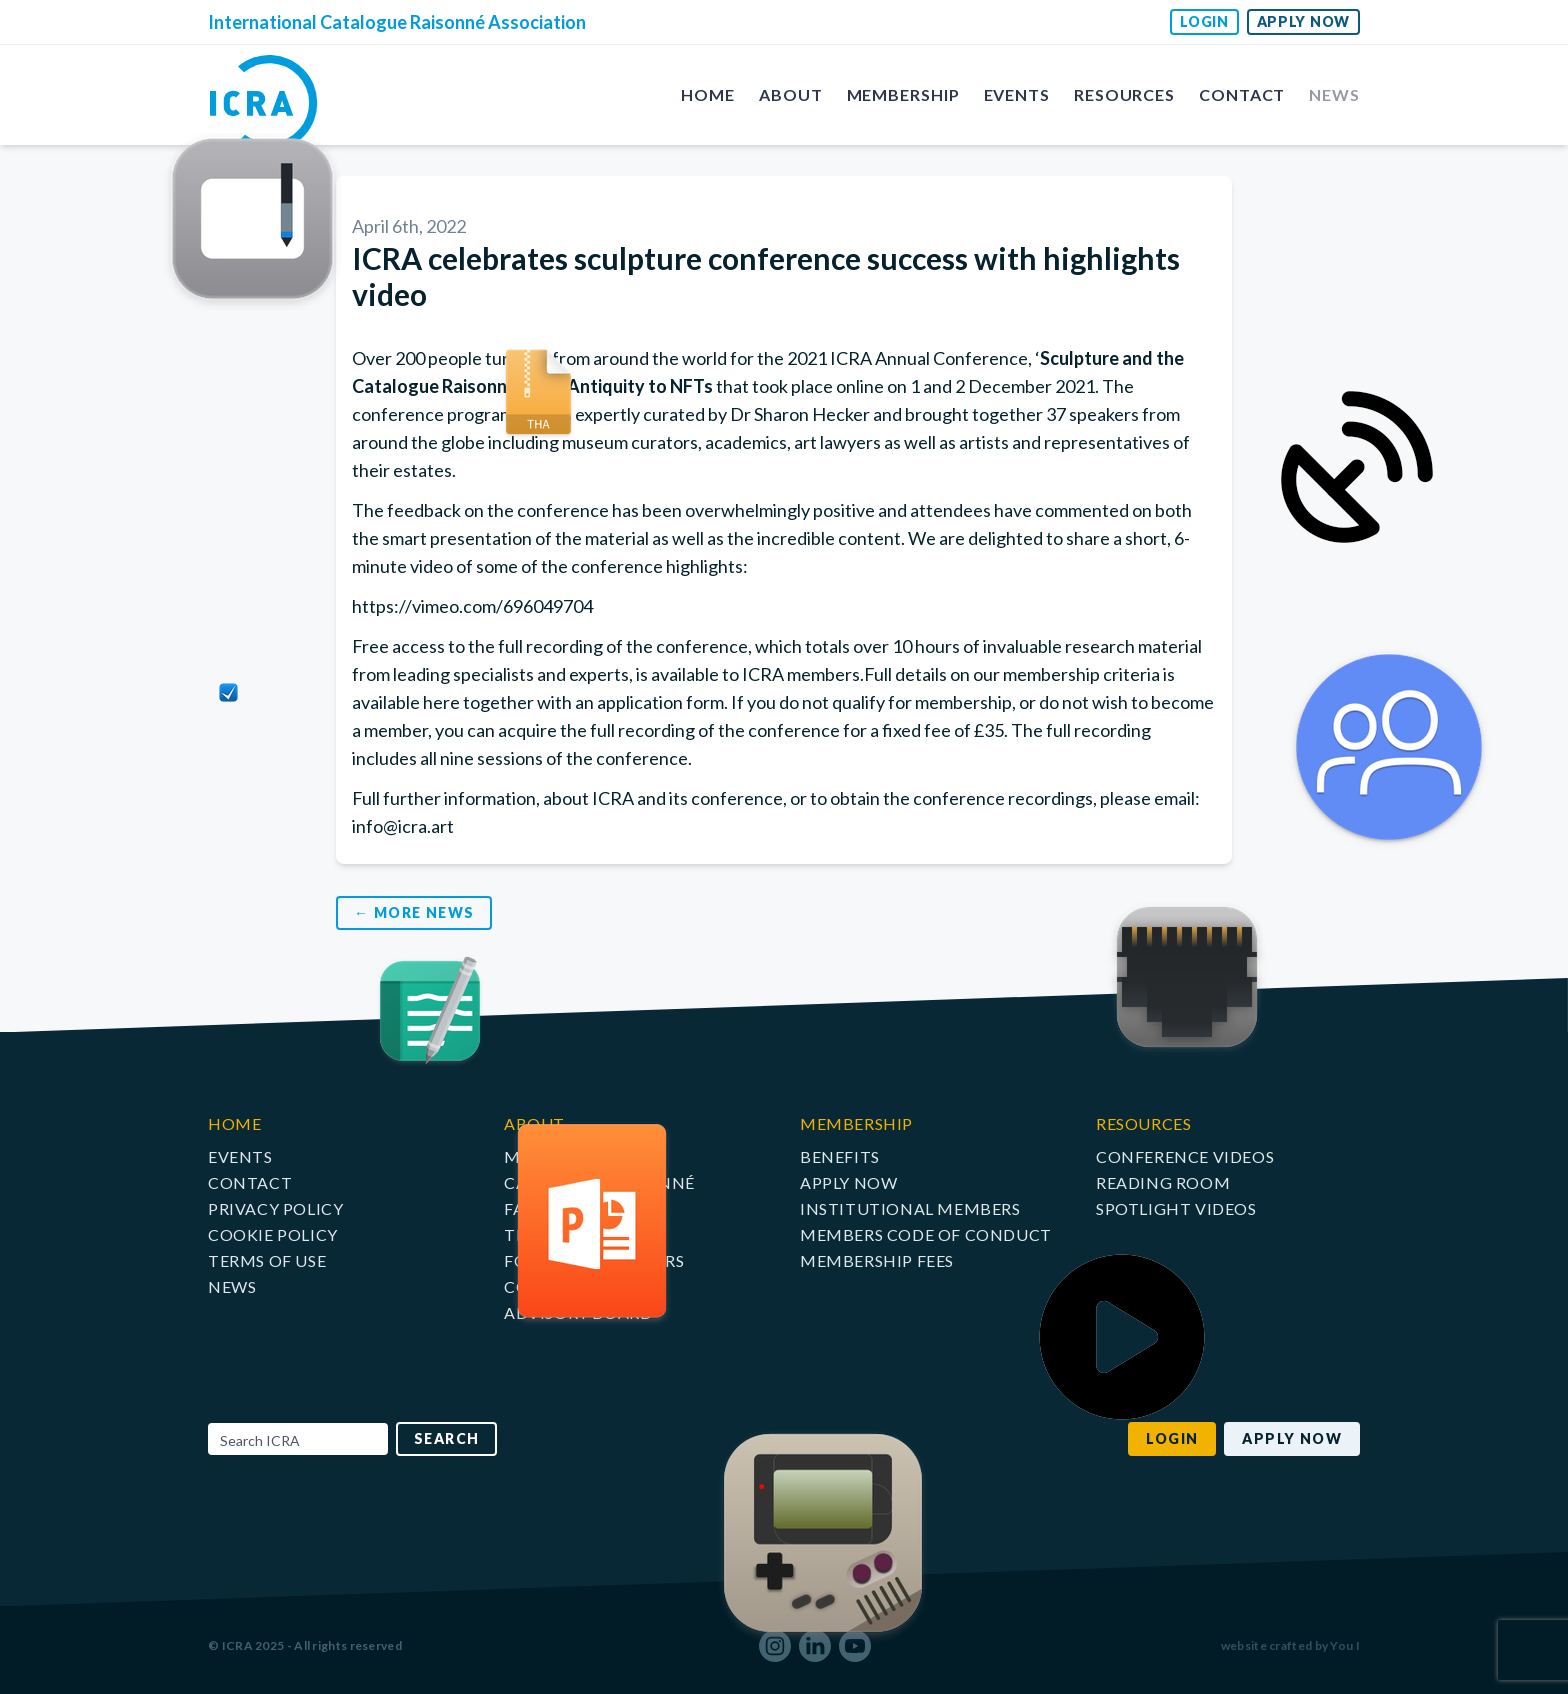  I want to click on a compressed archive file in THA format, so click(538, 393).